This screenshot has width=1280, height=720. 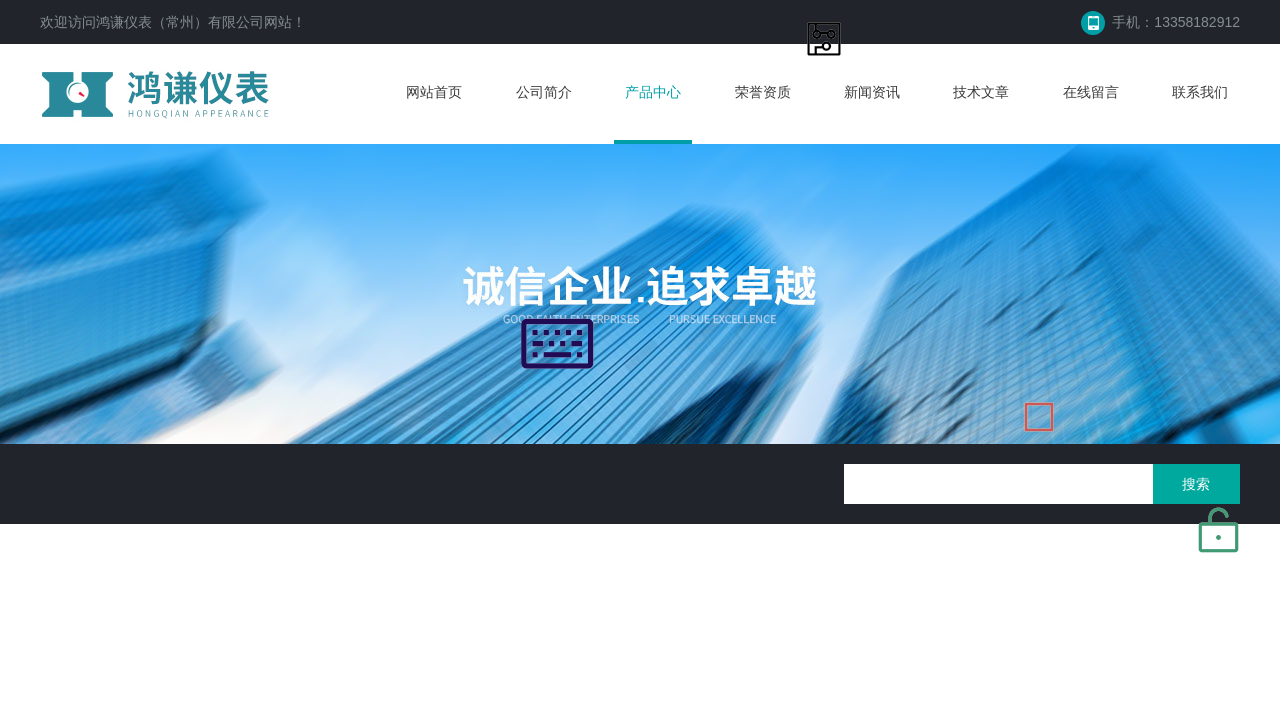 I want to click on unlock this item or content, so click(x=1218, y=532).